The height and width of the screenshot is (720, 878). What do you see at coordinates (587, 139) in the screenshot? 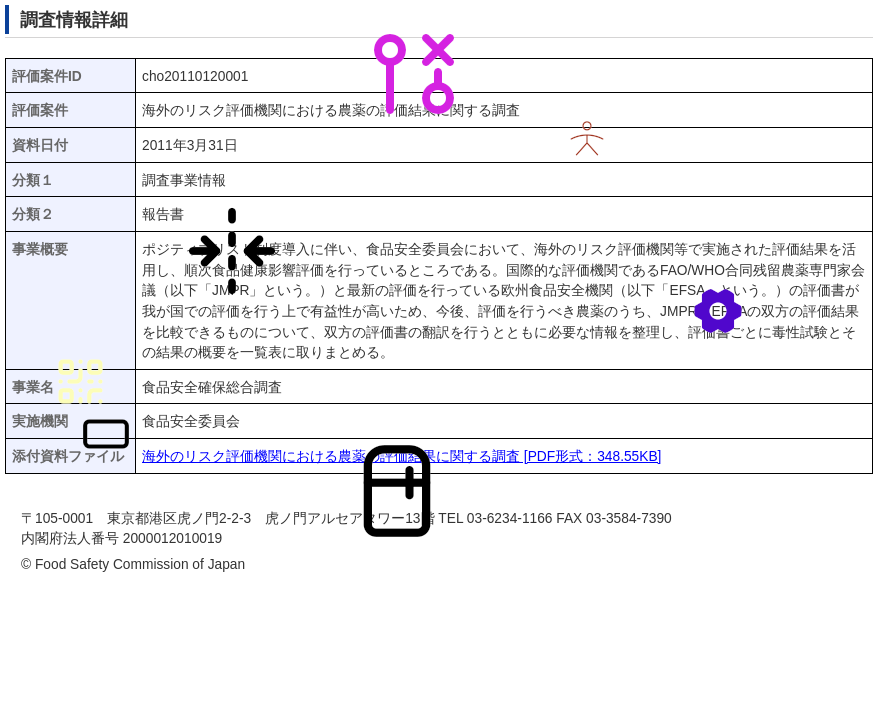
I see `view user profile` at bounding box center [587, 139].